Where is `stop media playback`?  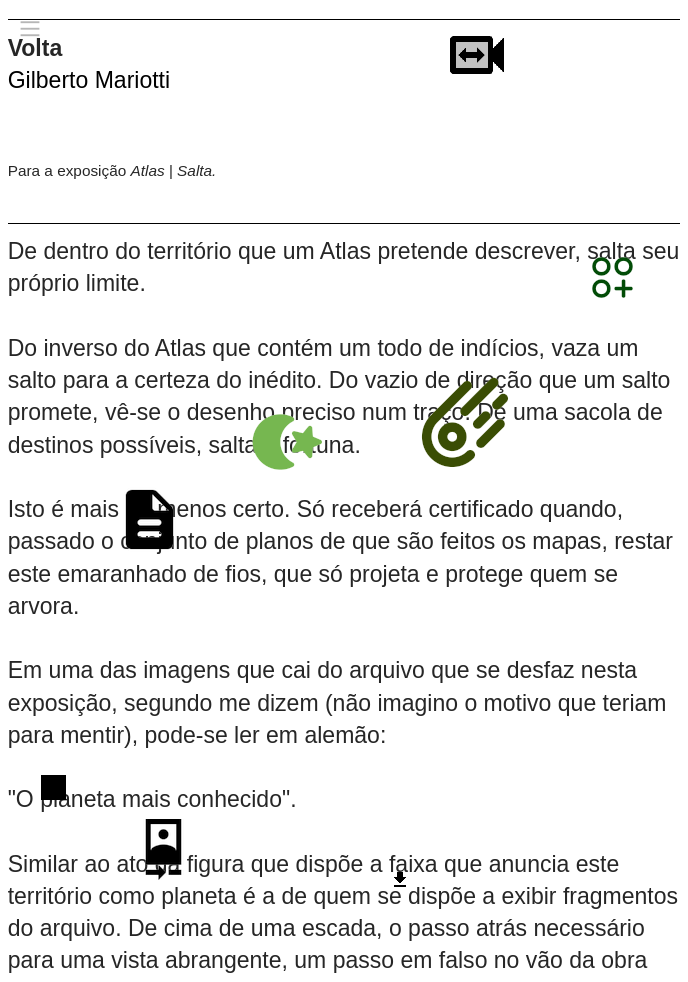 stop media playback is located at coordinates (54, 788).